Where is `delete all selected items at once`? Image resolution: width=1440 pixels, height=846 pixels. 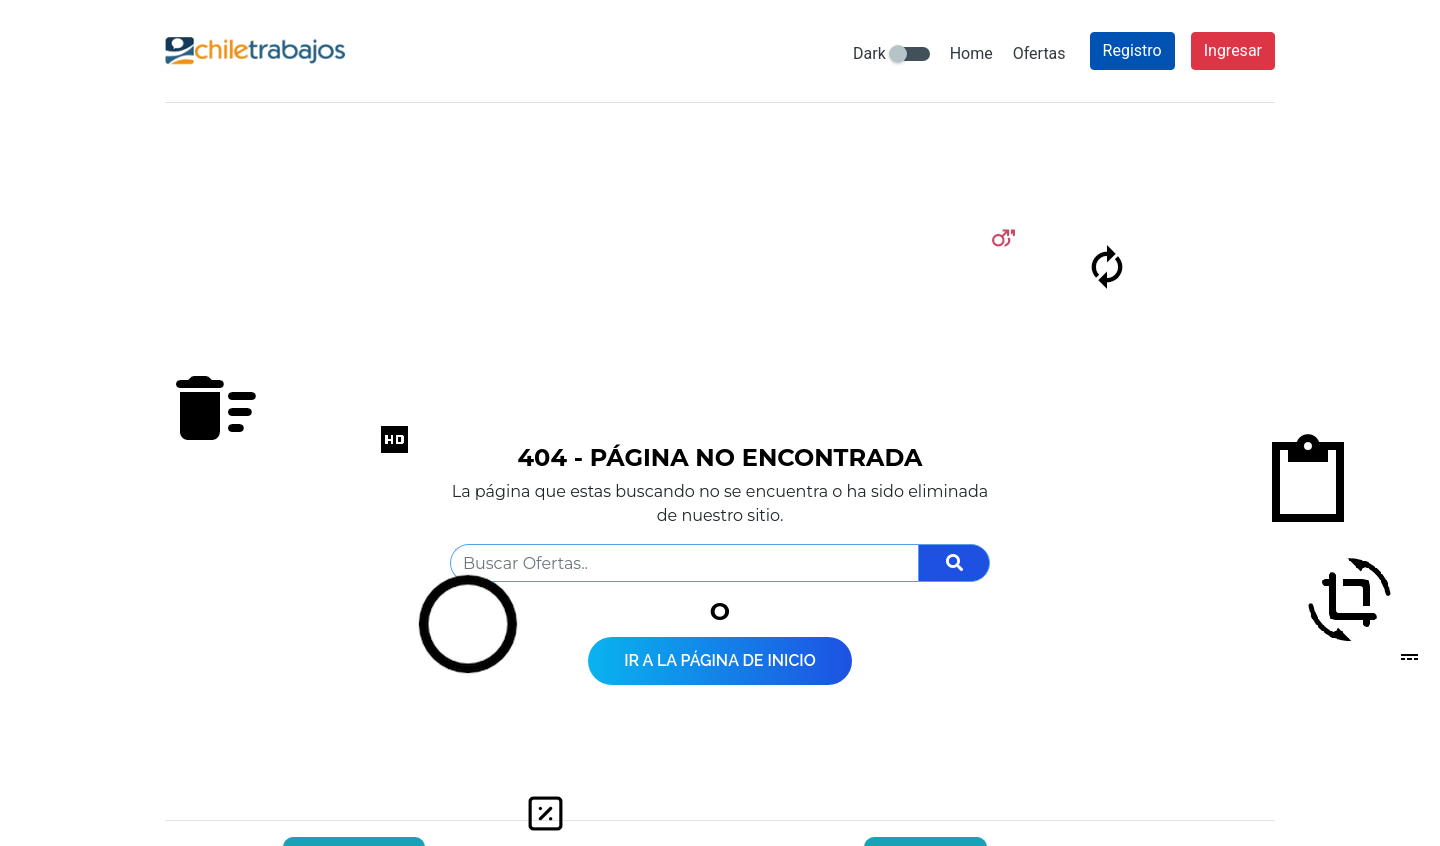
delete all selected items at once is located at coordinates (216, 408).